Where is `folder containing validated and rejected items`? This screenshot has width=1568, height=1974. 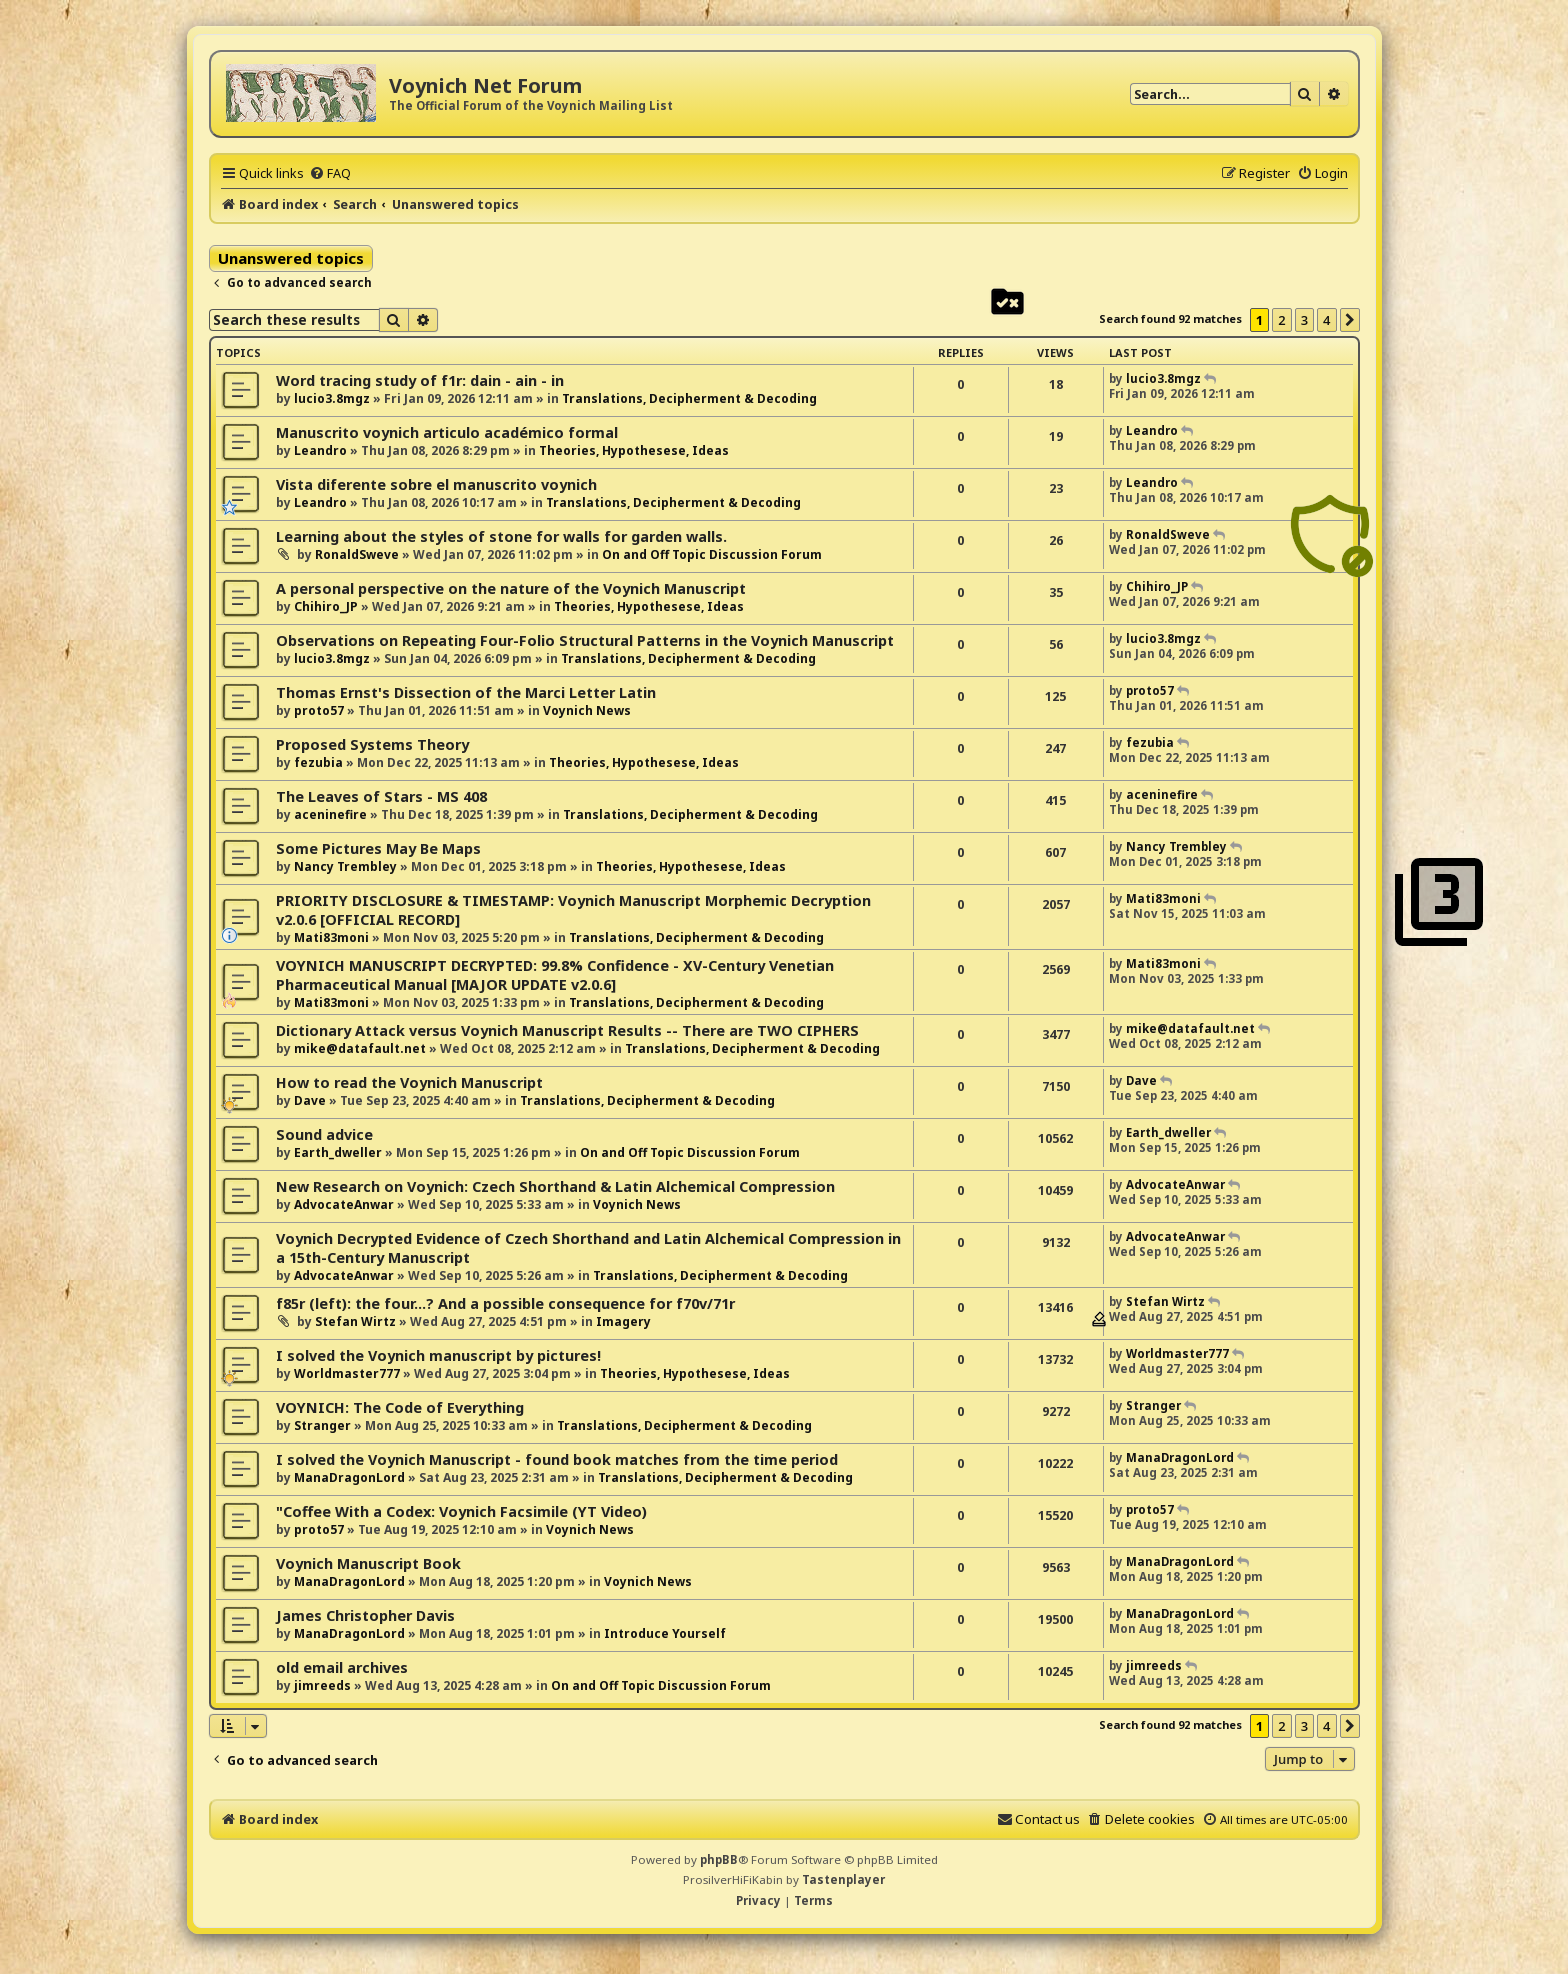
folder containing validated and rejected items is located at coordinates (1007, 301).